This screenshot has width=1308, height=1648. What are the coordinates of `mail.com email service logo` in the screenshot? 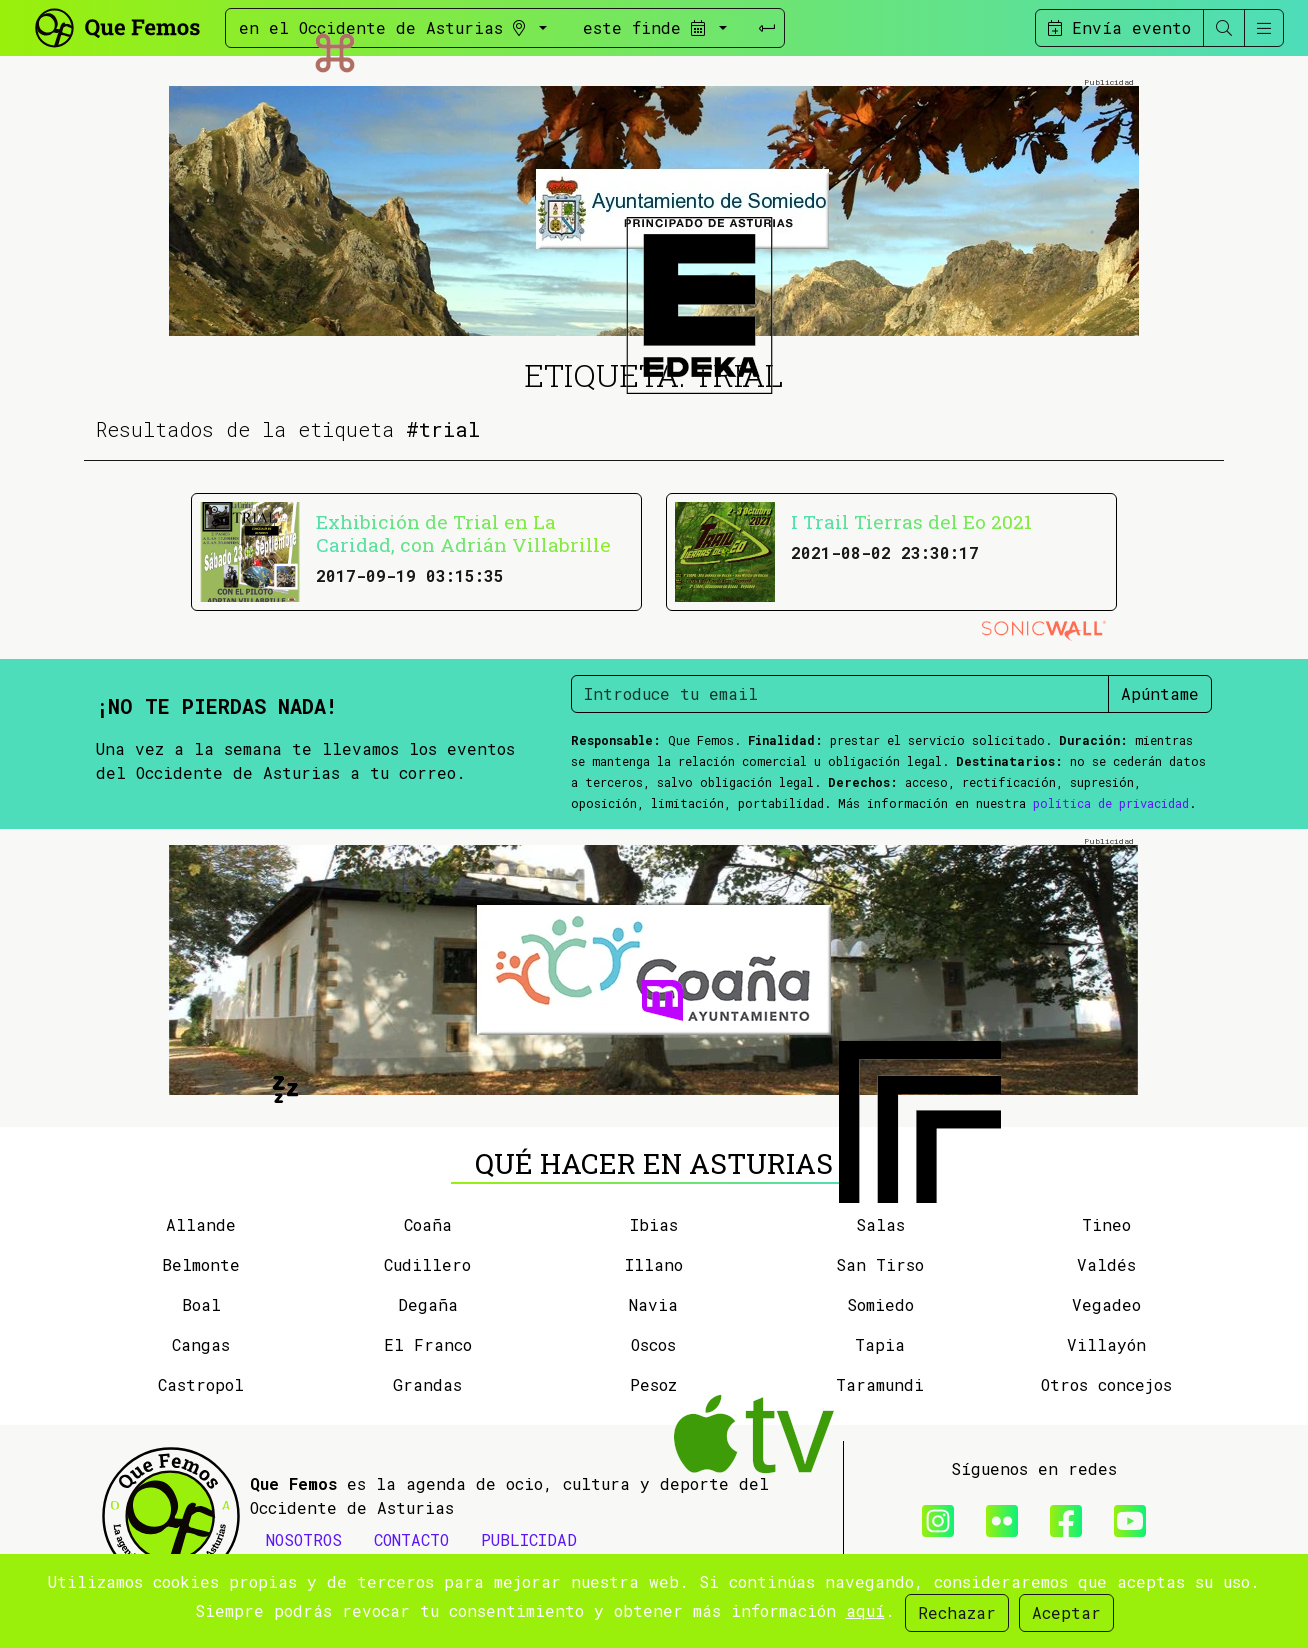 It's located at (662, 1000).